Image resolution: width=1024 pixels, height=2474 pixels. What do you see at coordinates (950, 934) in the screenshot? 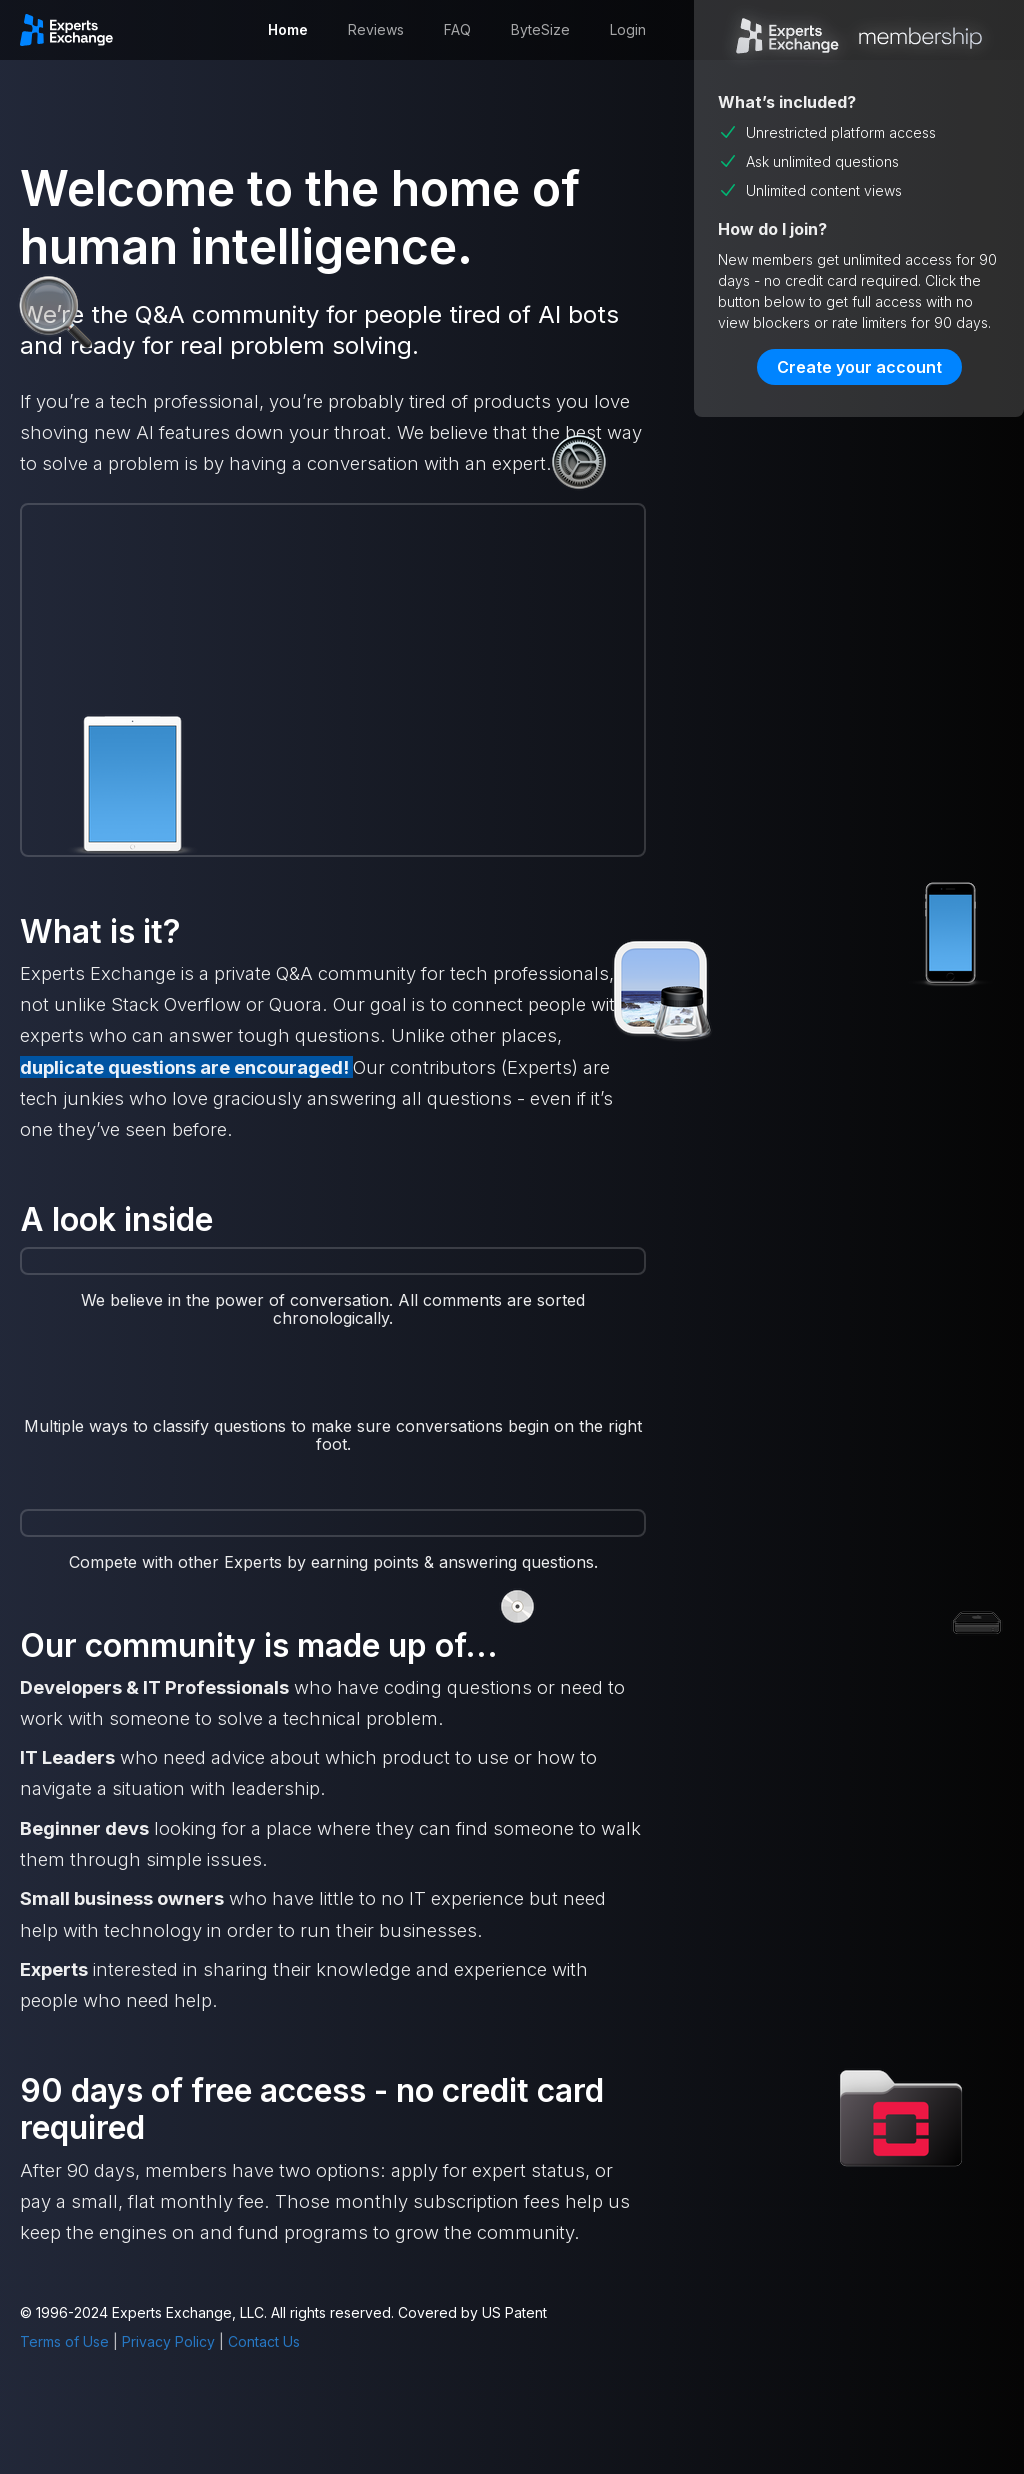
I see `iPhone SE 2 device connected to your mac` at bounding box center [950, 934].